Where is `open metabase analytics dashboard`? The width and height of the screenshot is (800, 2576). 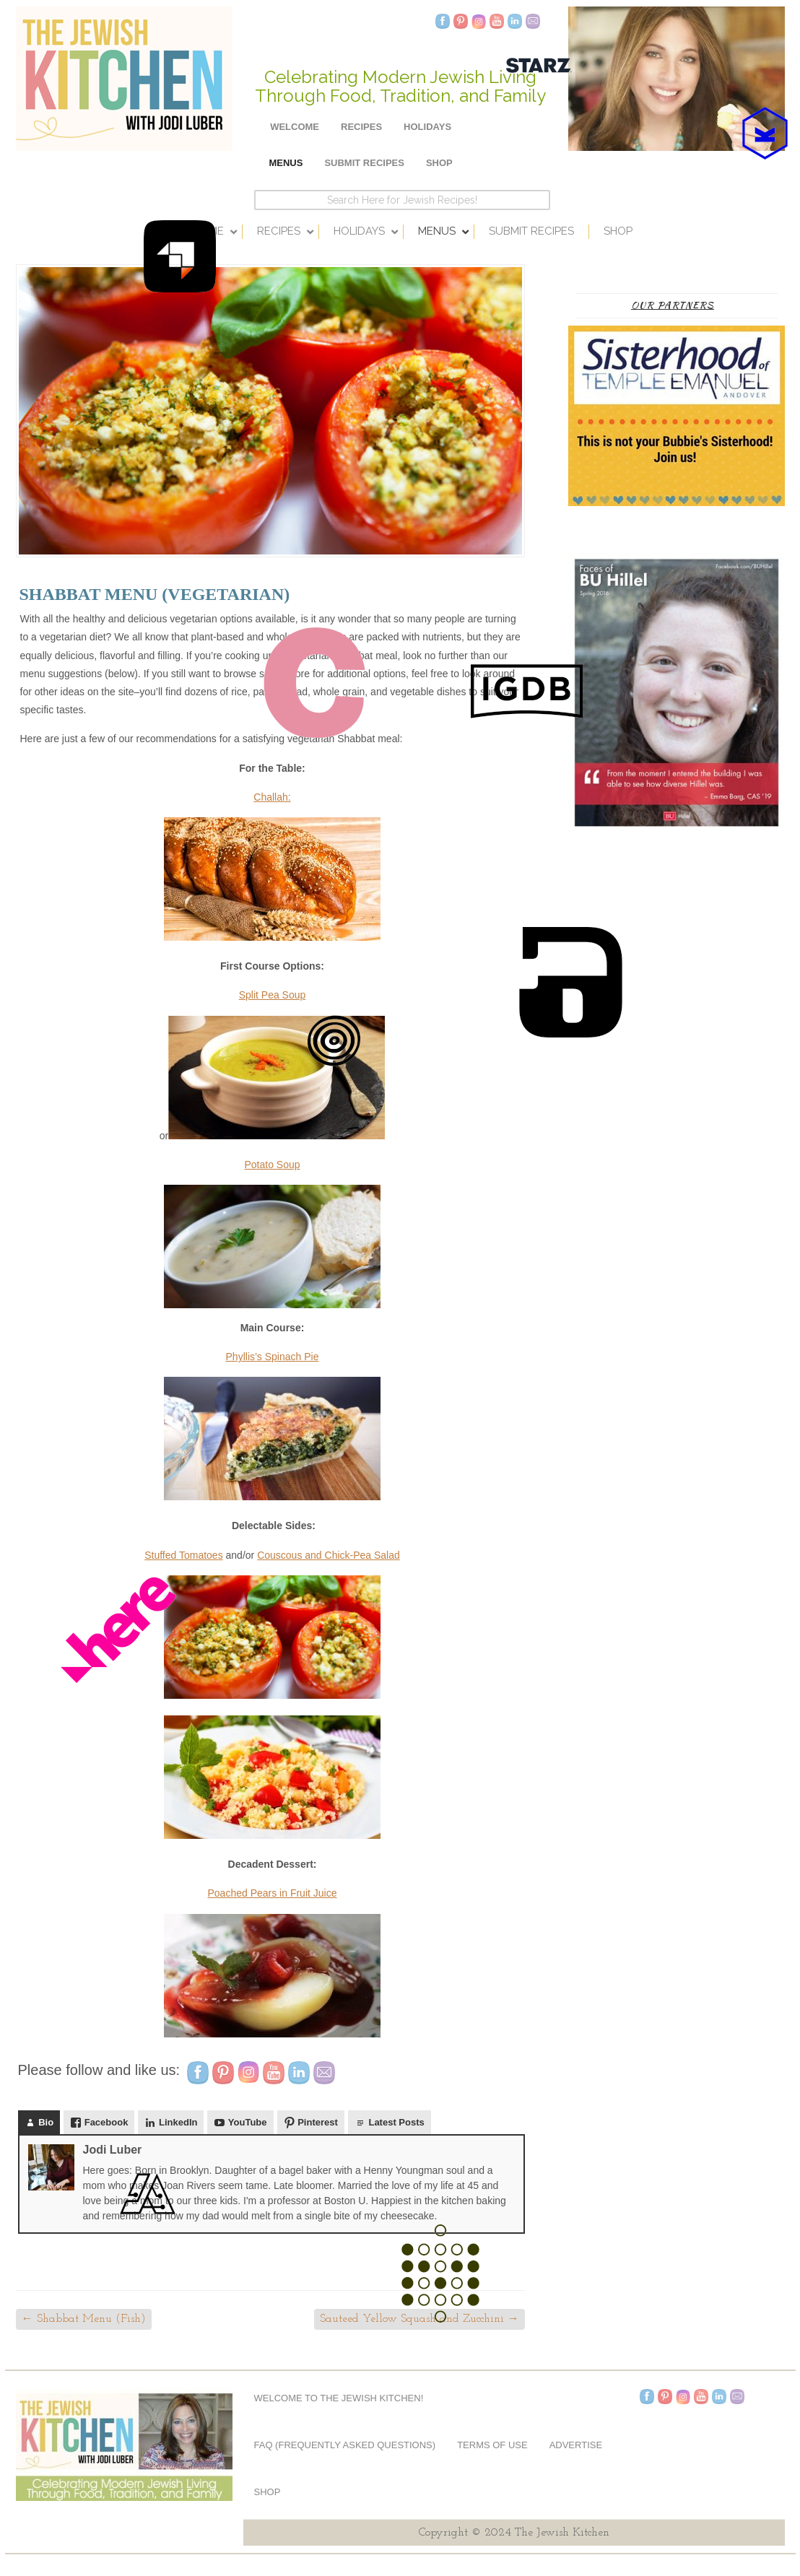
open metabase analytics dashboard is located at coordinates (440, 2273).